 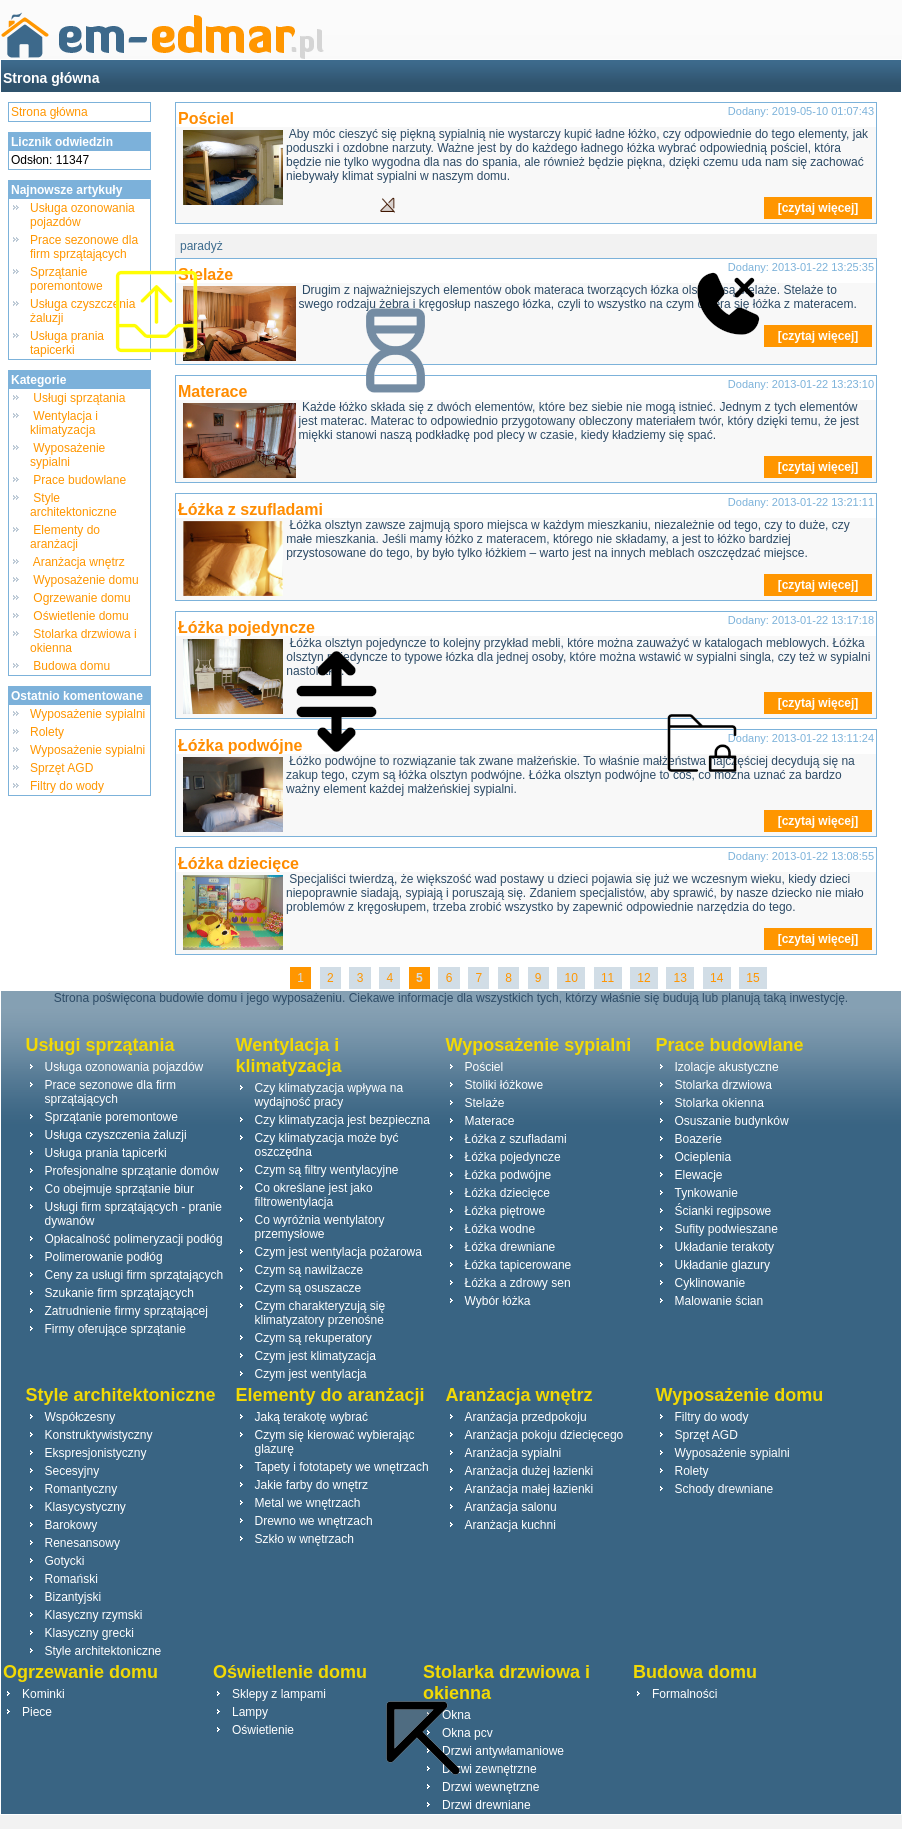 I want to click on navigate back to previous screen, so click(x=423, y=1738).